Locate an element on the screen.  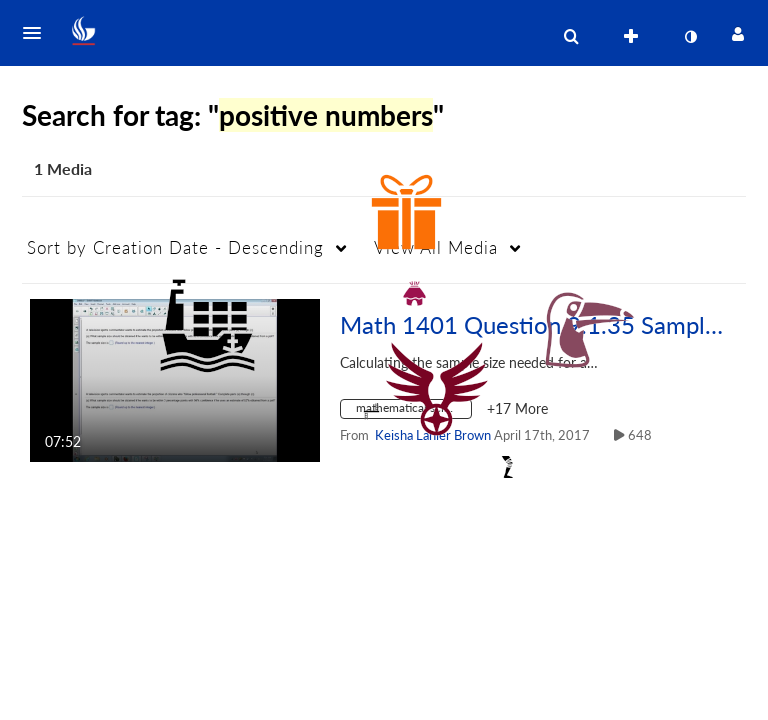
decorative toucan icon for a tropical-themed game or app is located at coordinates (590, 330).